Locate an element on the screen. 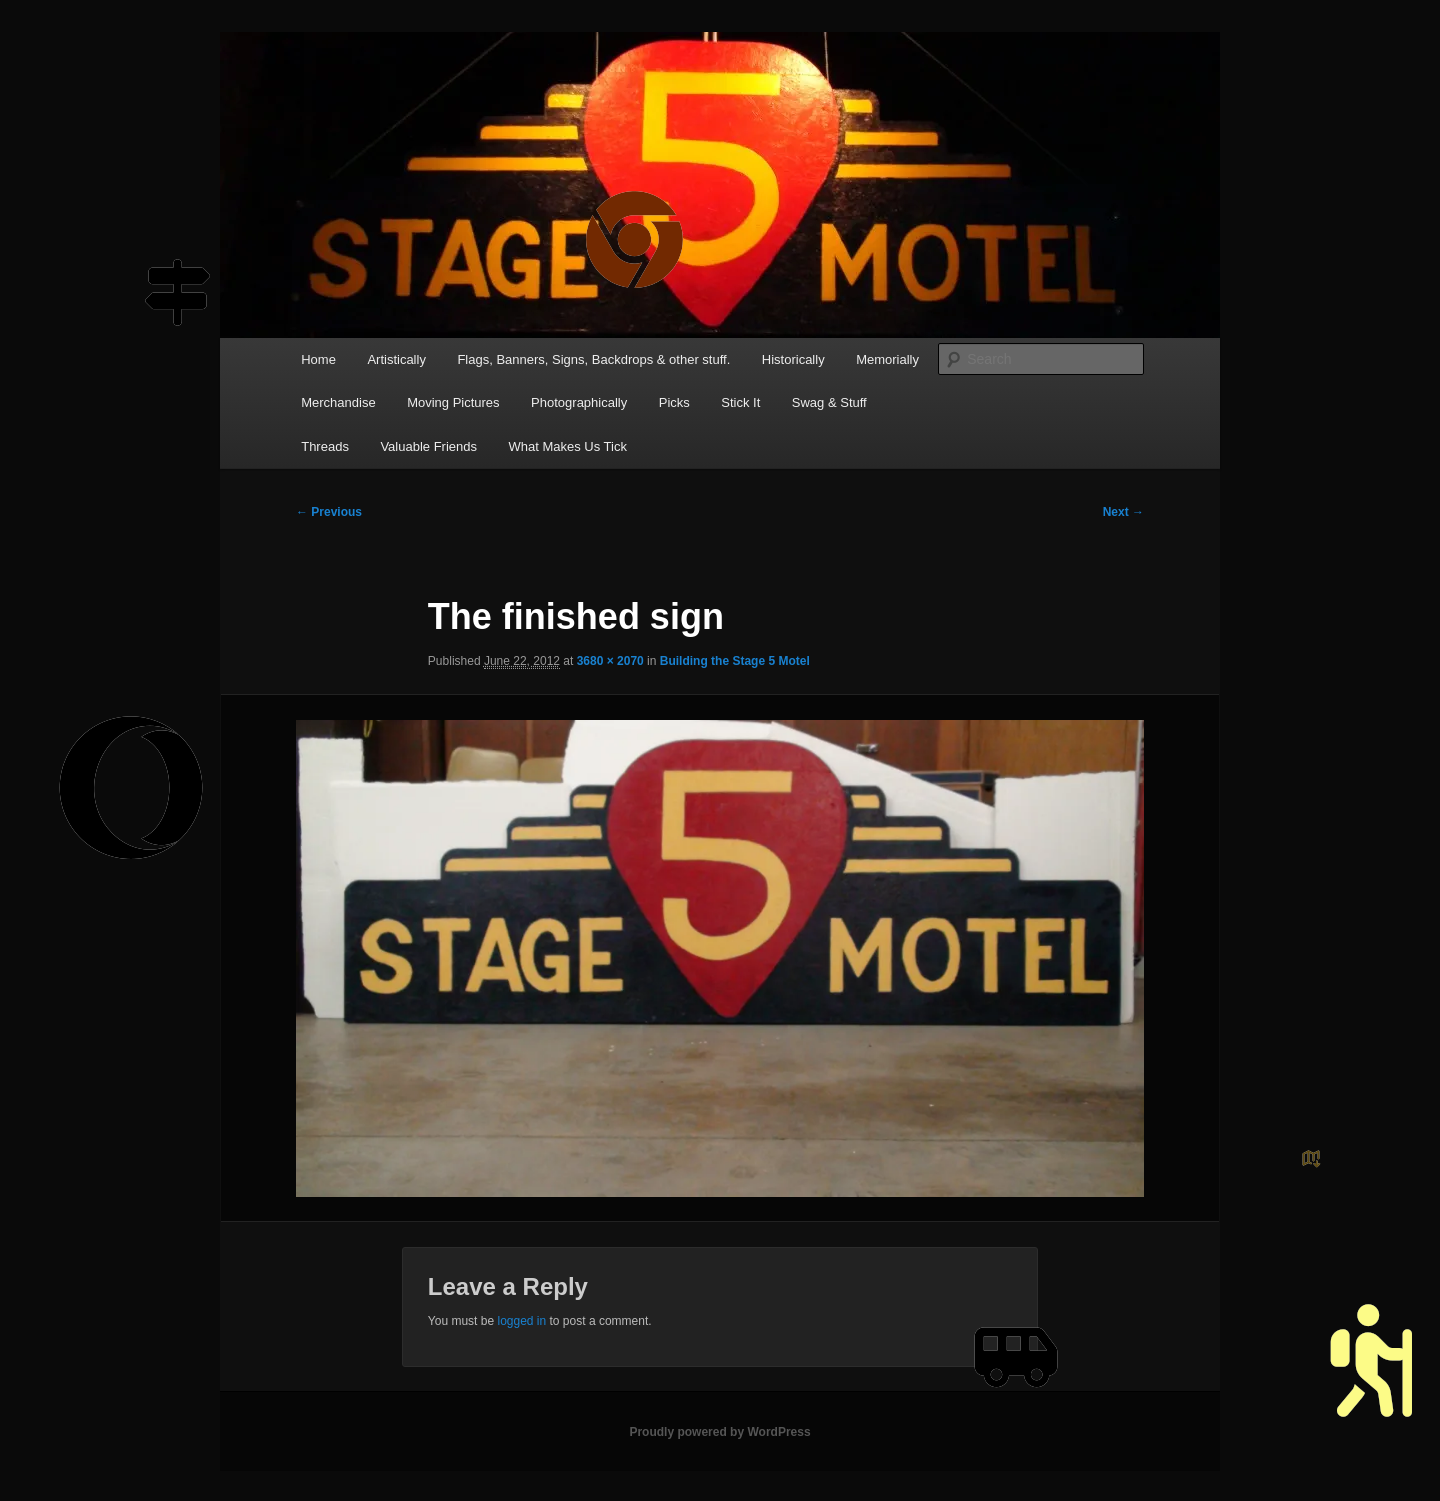 This screenshot has width=1440, height=1501. access hiking trails or outdoor activities is located at coordinates (1374, 1360).